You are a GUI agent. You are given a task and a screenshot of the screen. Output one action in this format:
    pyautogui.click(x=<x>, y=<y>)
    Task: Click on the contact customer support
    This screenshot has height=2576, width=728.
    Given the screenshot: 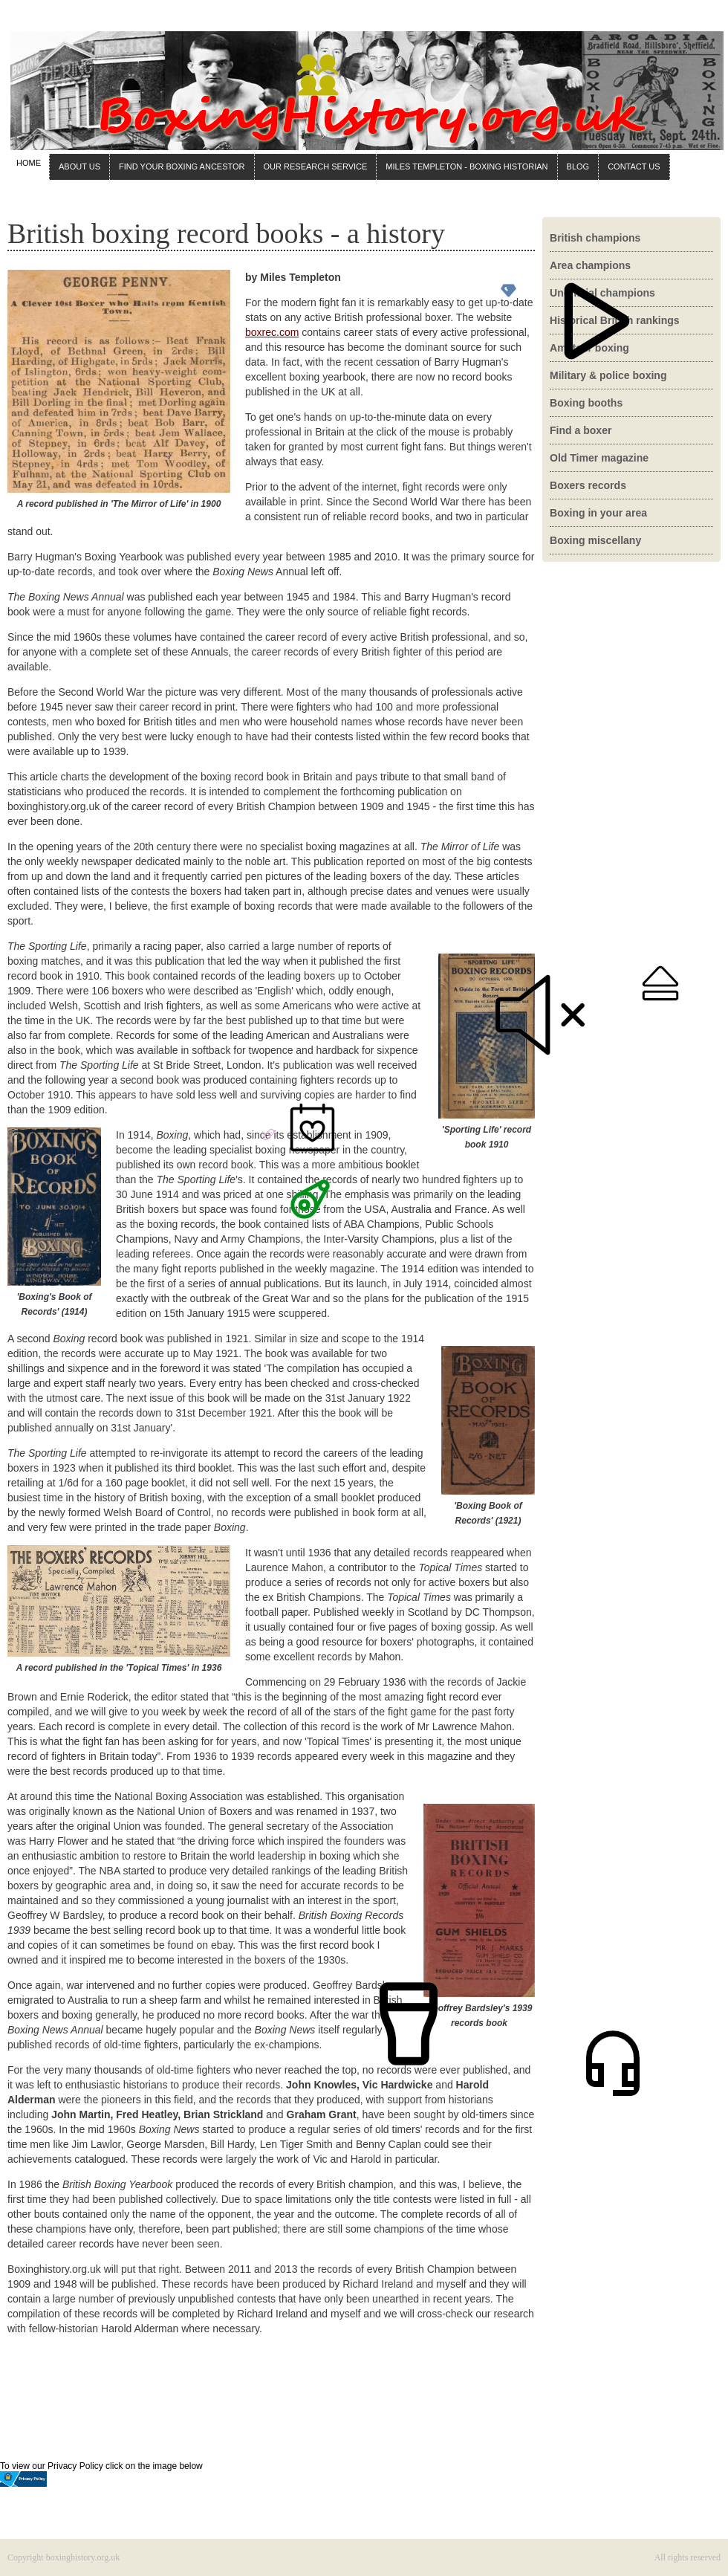 What is the action you would take?
    pyautogui.click(x=613, y=2063)
    